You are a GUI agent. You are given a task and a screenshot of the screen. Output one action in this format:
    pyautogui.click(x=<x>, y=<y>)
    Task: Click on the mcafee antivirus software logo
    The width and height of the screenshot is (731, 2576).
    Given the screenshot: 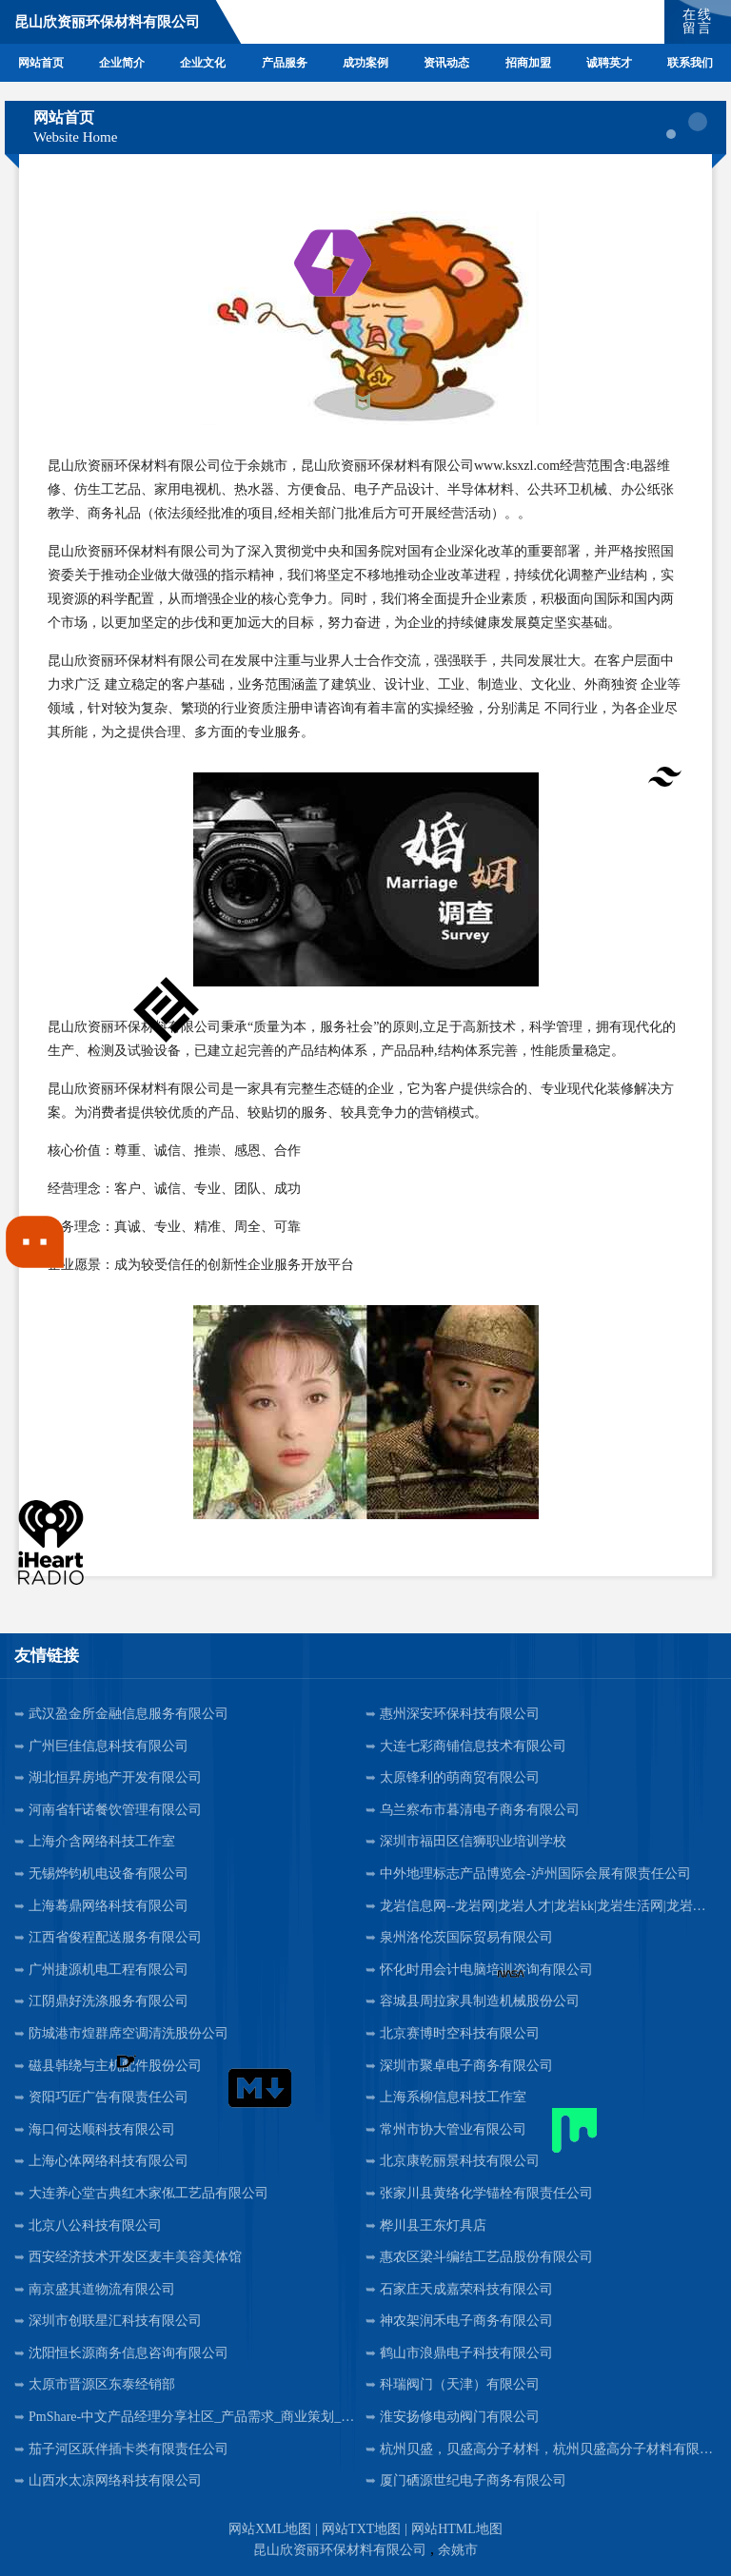 What is the action you would take?
    pyautogui.click(x=363, y=402)
    